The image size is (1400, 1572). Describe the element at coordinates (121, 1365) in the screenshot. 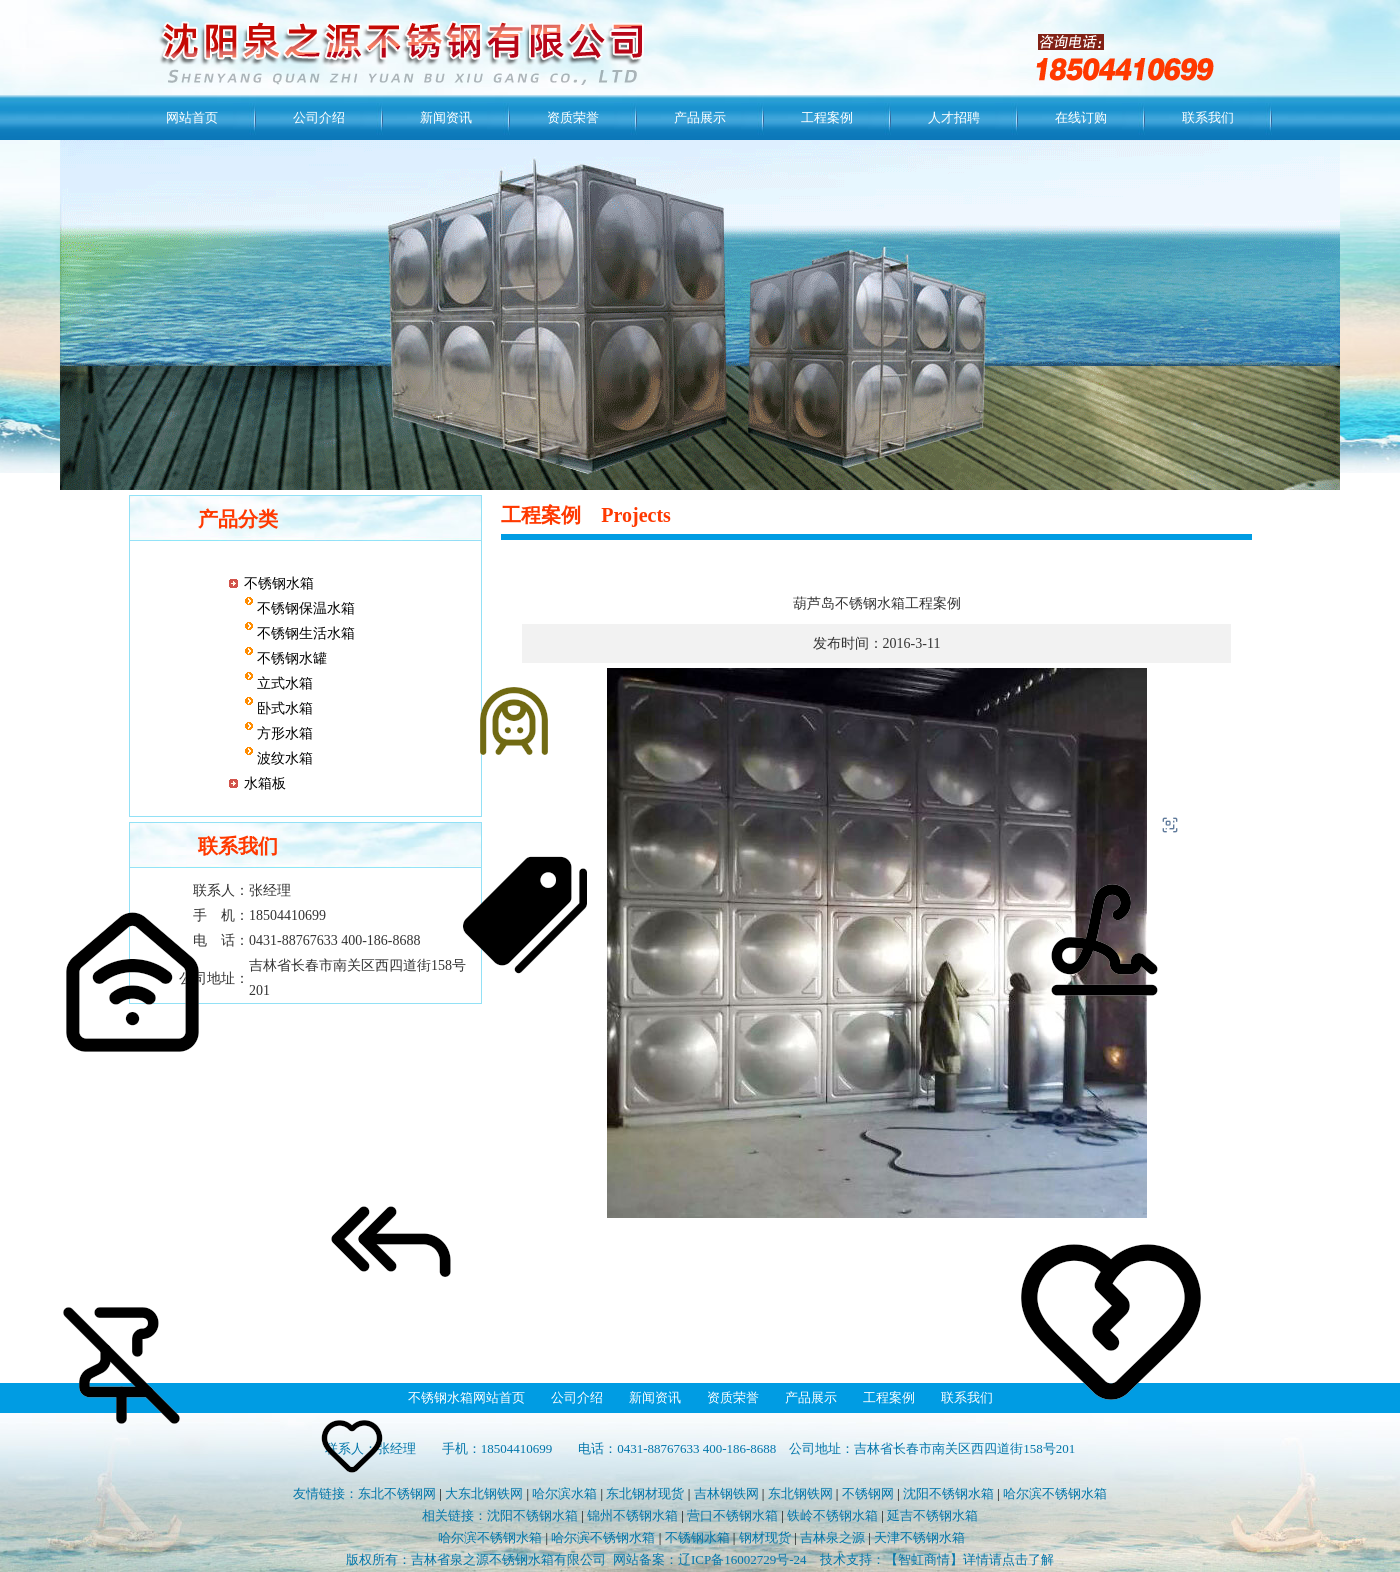

I see `unpin an item from its current location` at that location.